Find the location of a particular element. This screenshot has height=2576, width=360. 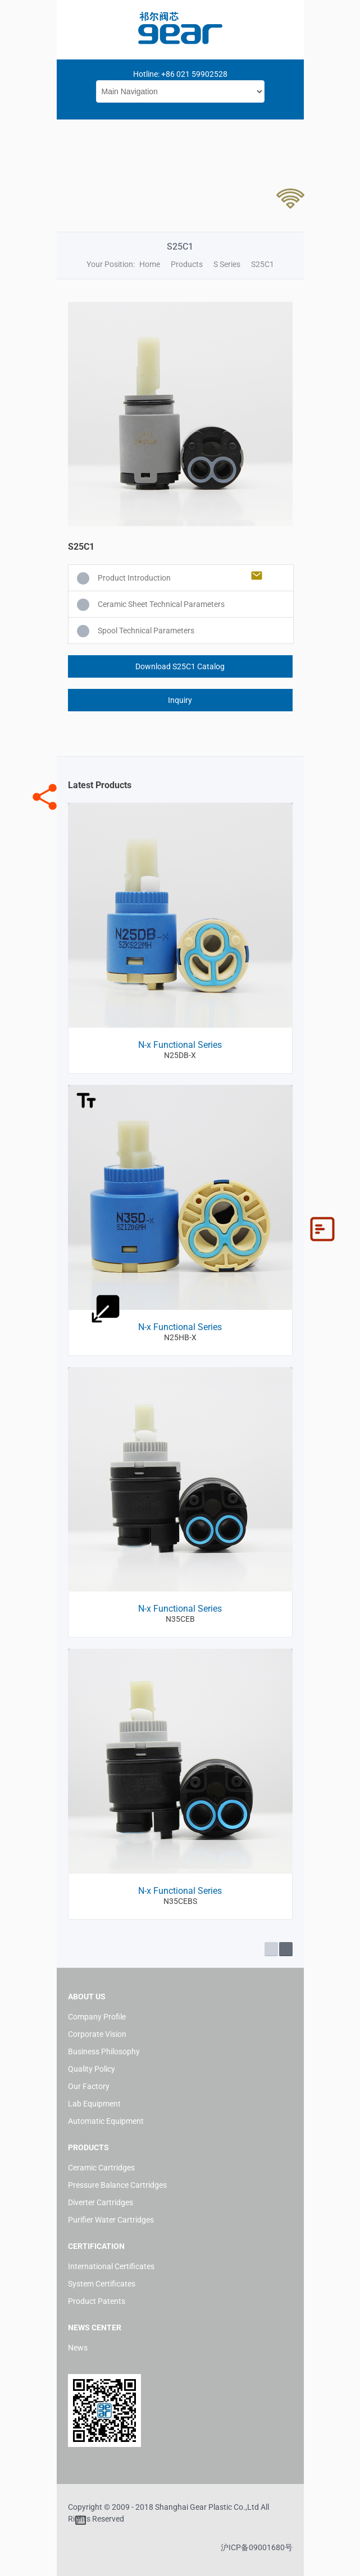

open a new application window is located at coordinates (80, 2520).